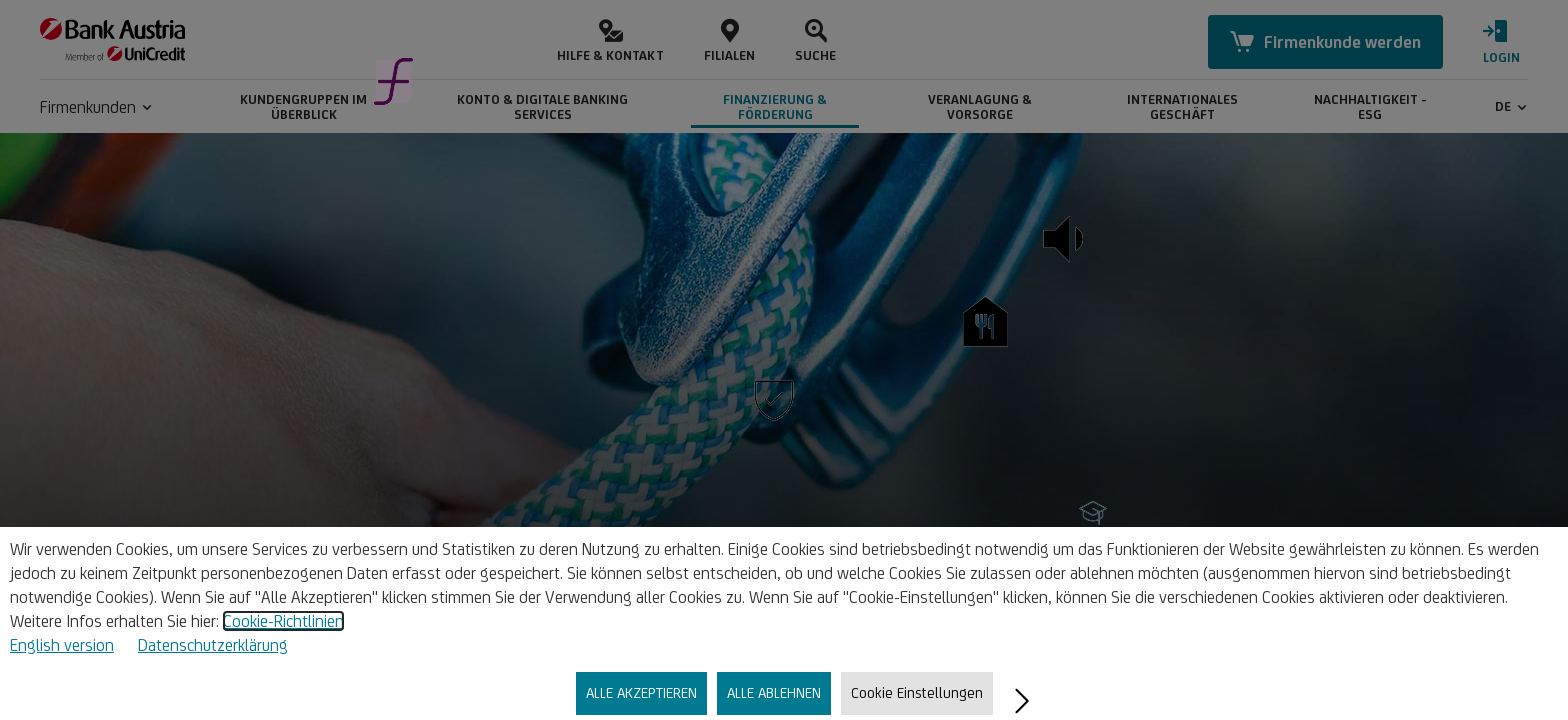 The image size is (1568, 720). I want to click on insert a mathematical function or formula, so click(393, 81).